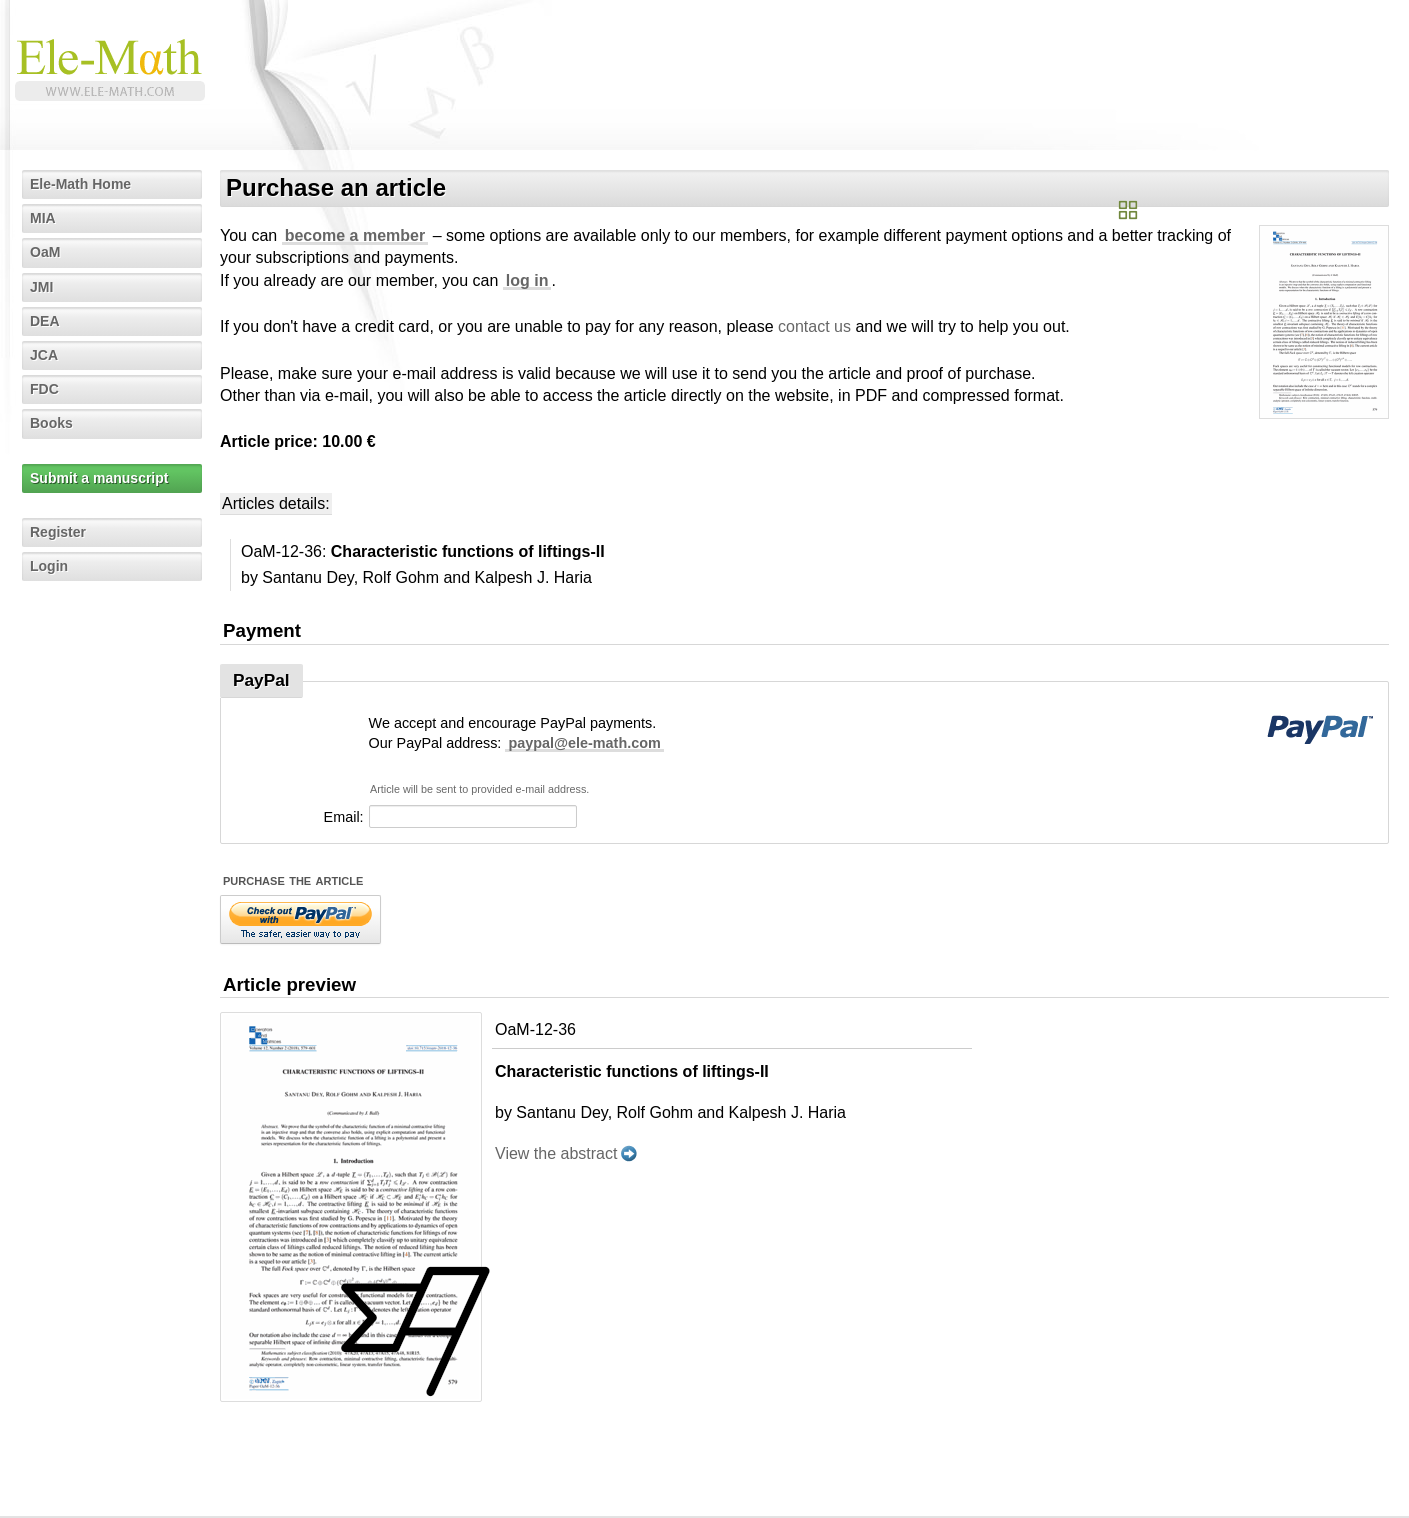 The width and height of the screenshot is (1409, 1518). Describe the element at coordinates (1128, 210) in the screenshot. I see `view items in grid layout` at that location.